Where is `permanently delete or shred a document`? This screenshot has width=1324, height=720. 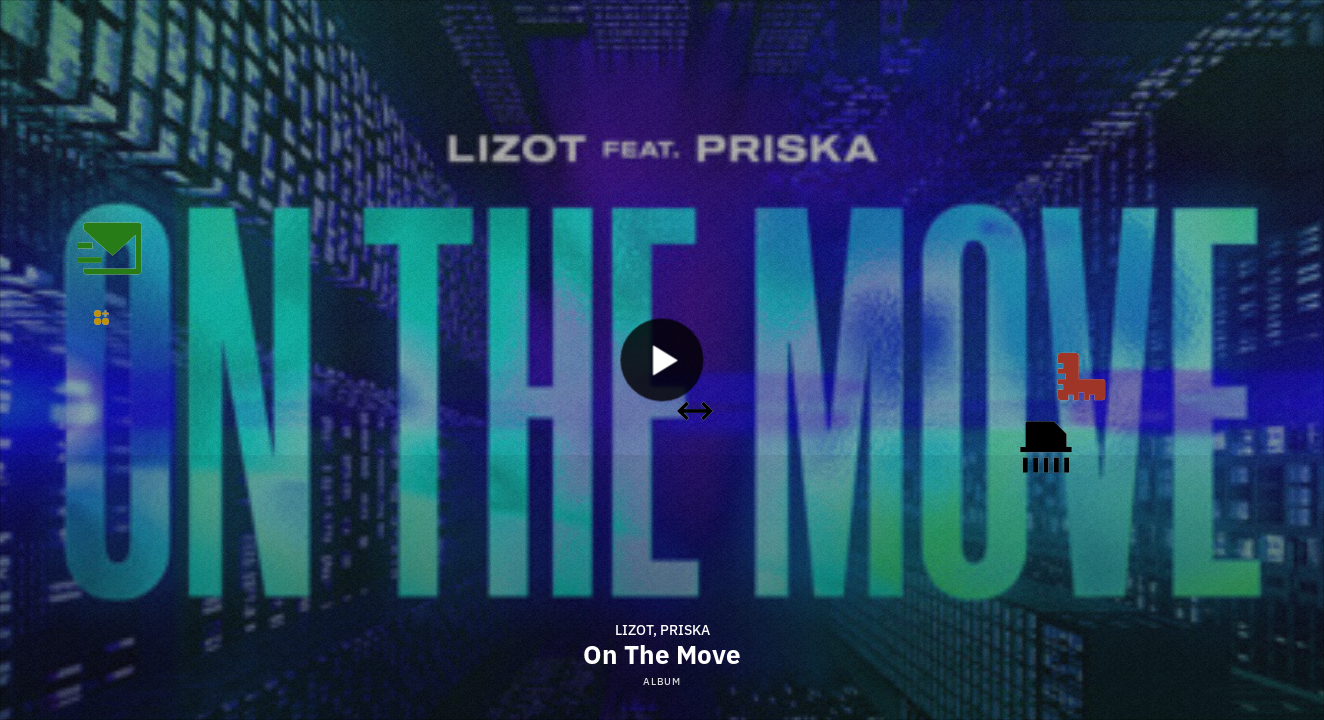 permanently delete or shred a document is located at coordinates (1046, 447).